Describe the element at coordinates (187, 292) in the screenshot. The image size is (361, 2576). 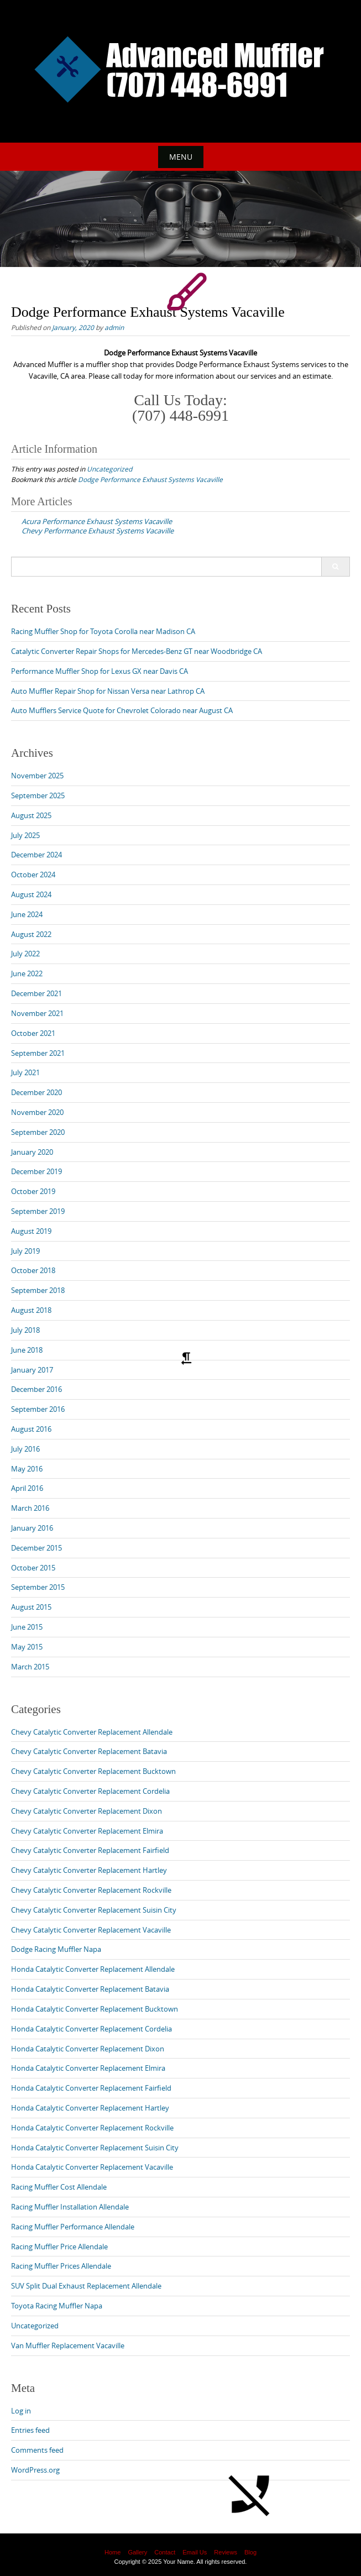
I see `access drawing or painting tools` at that location.